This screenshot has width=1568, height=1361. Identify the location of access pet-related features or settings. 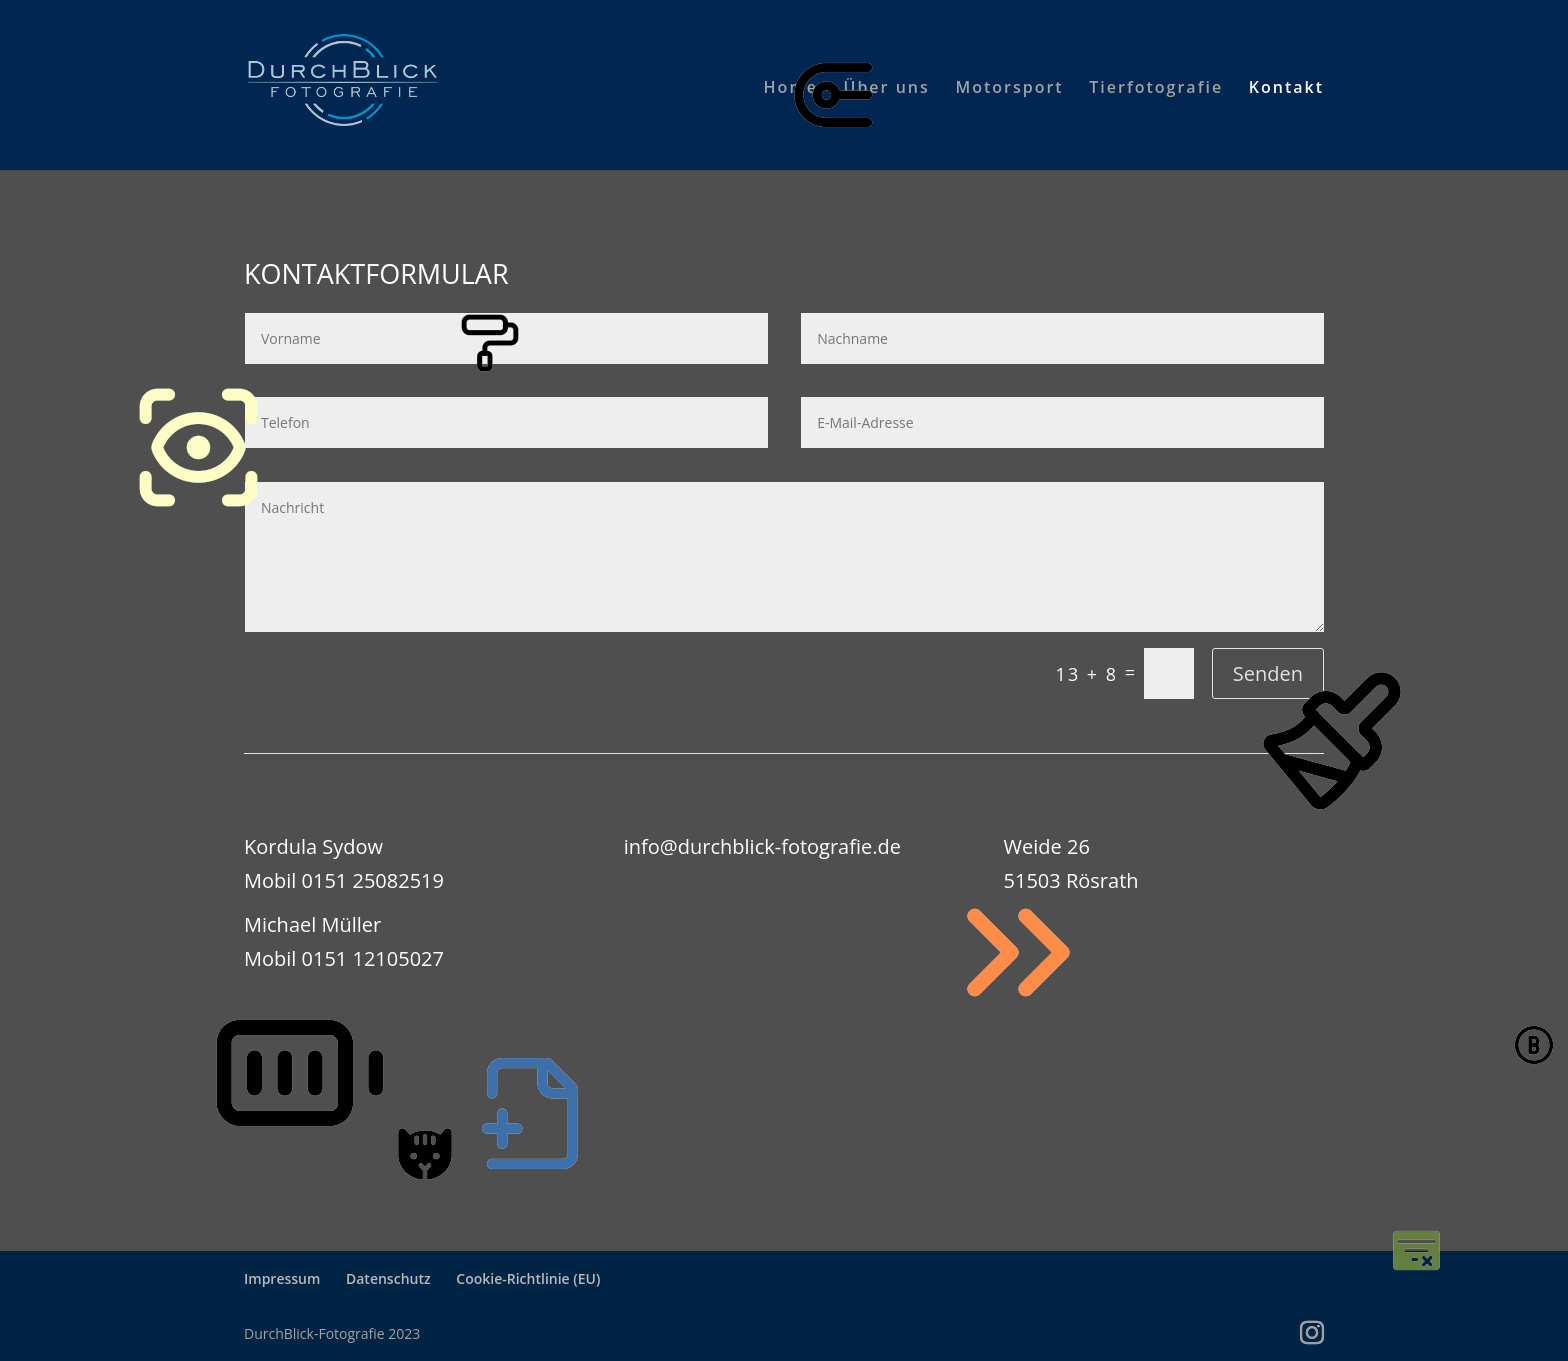
(425, 1153).